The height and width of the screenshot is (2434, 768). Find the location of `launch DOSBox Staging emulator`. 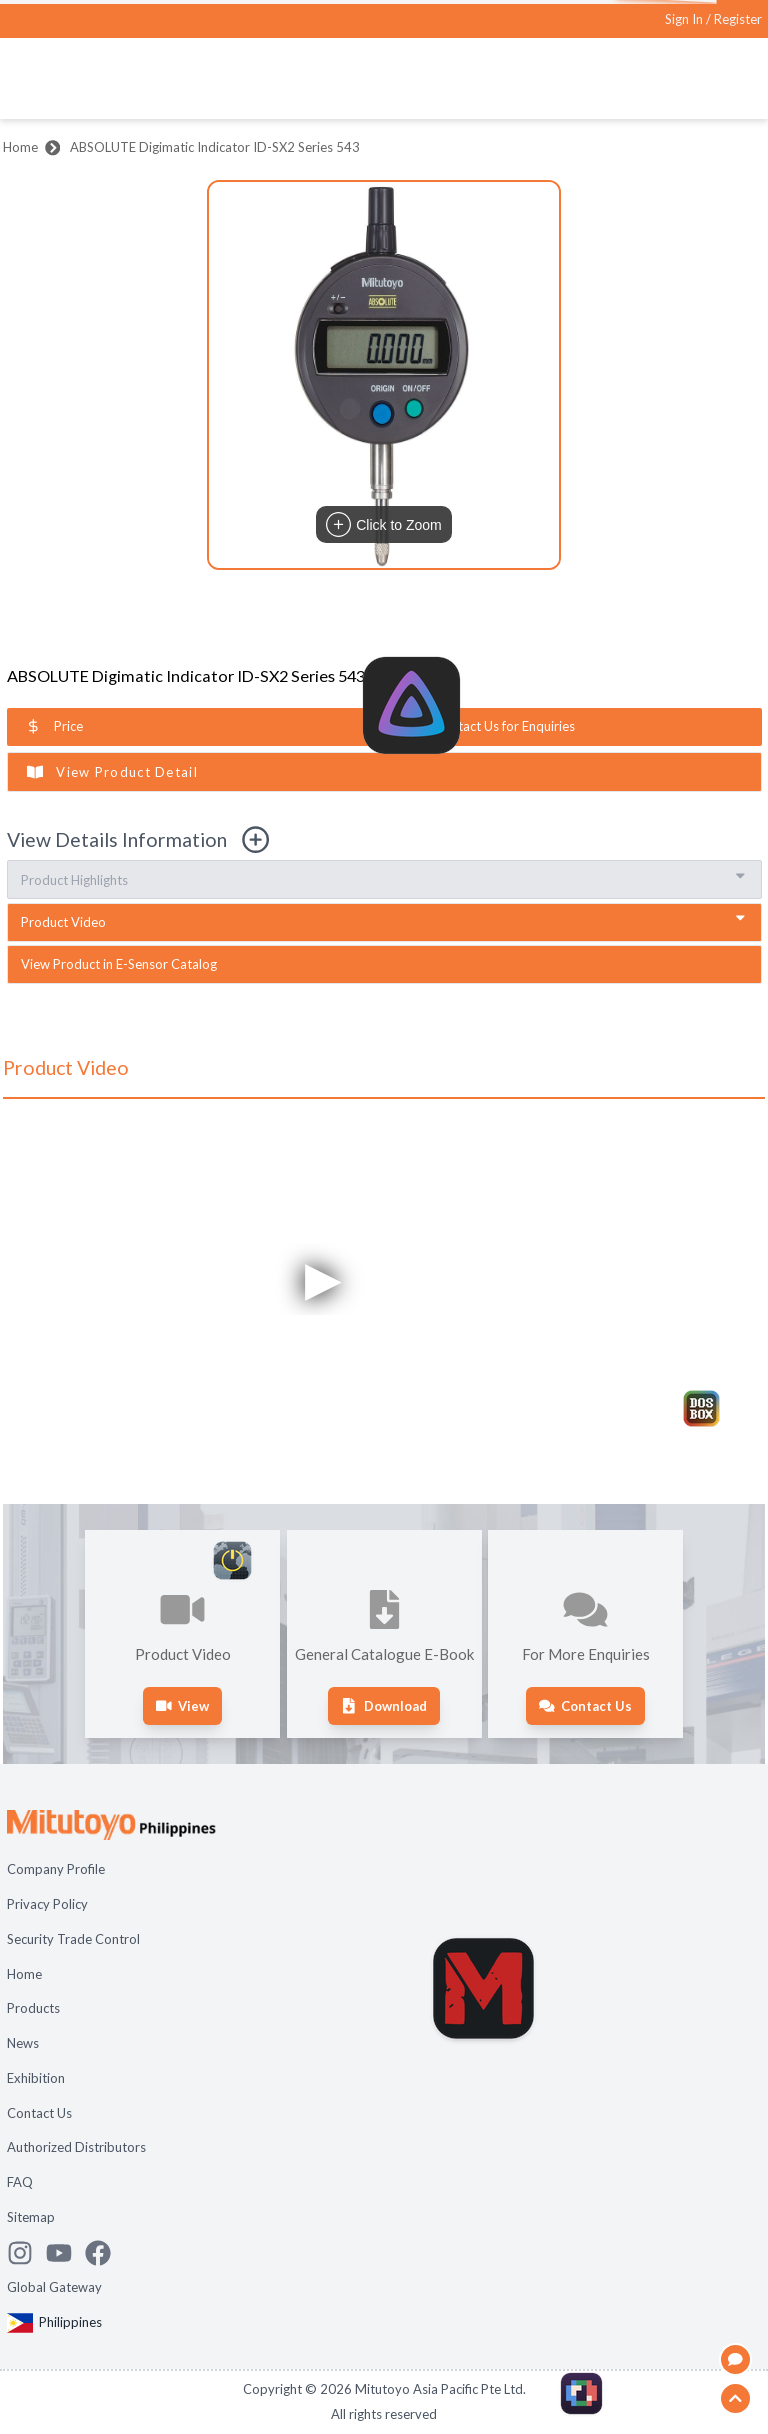

launch DOSBox Staging emulator is located at coordinates (701, 1408).